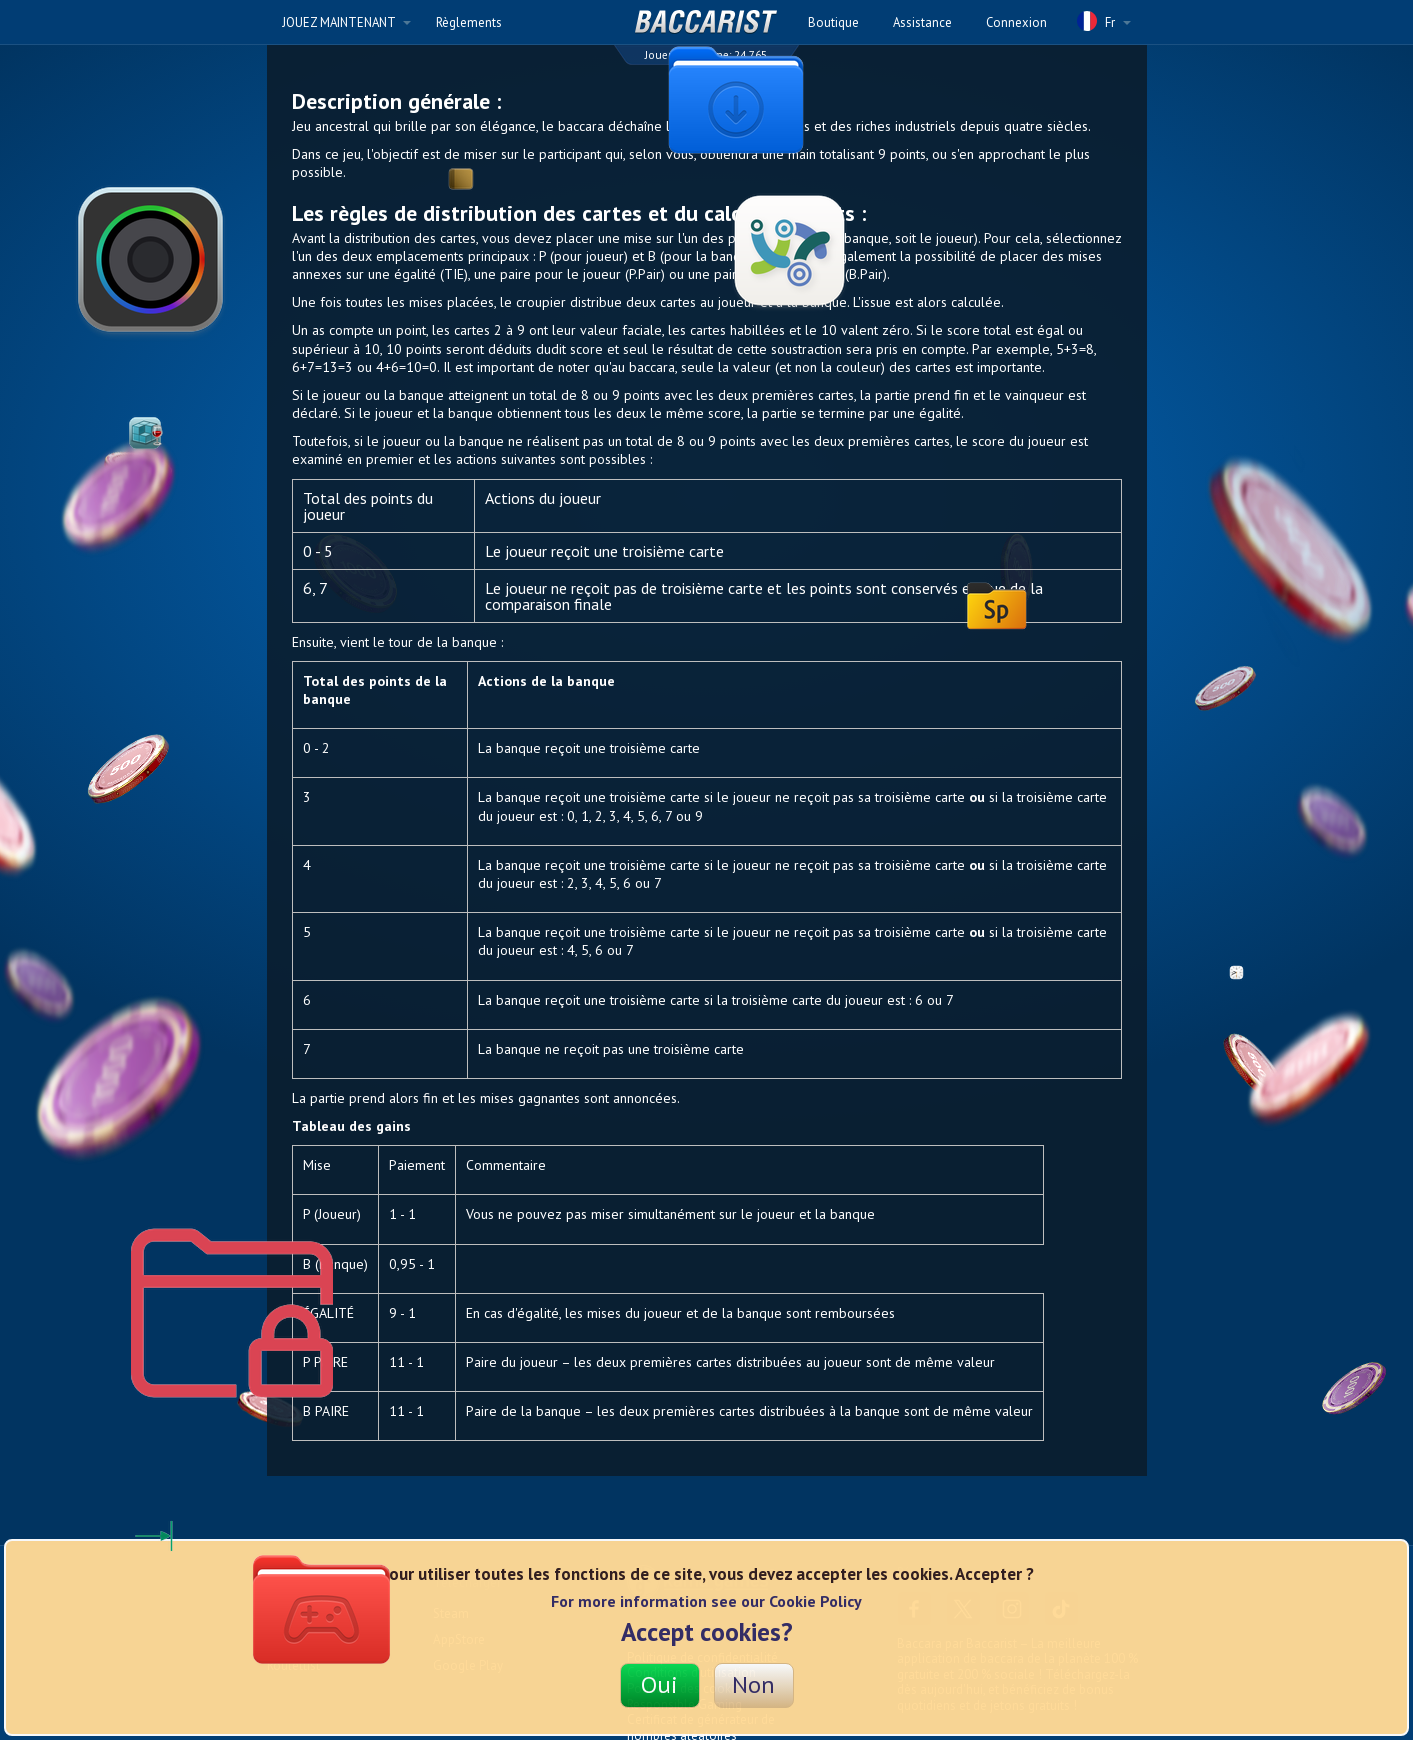 The width and height of the screenshot is (1413, 1740). Describe the element at coordinates (321, 1609) in the screenshot. I see `open your games folder` at that location.